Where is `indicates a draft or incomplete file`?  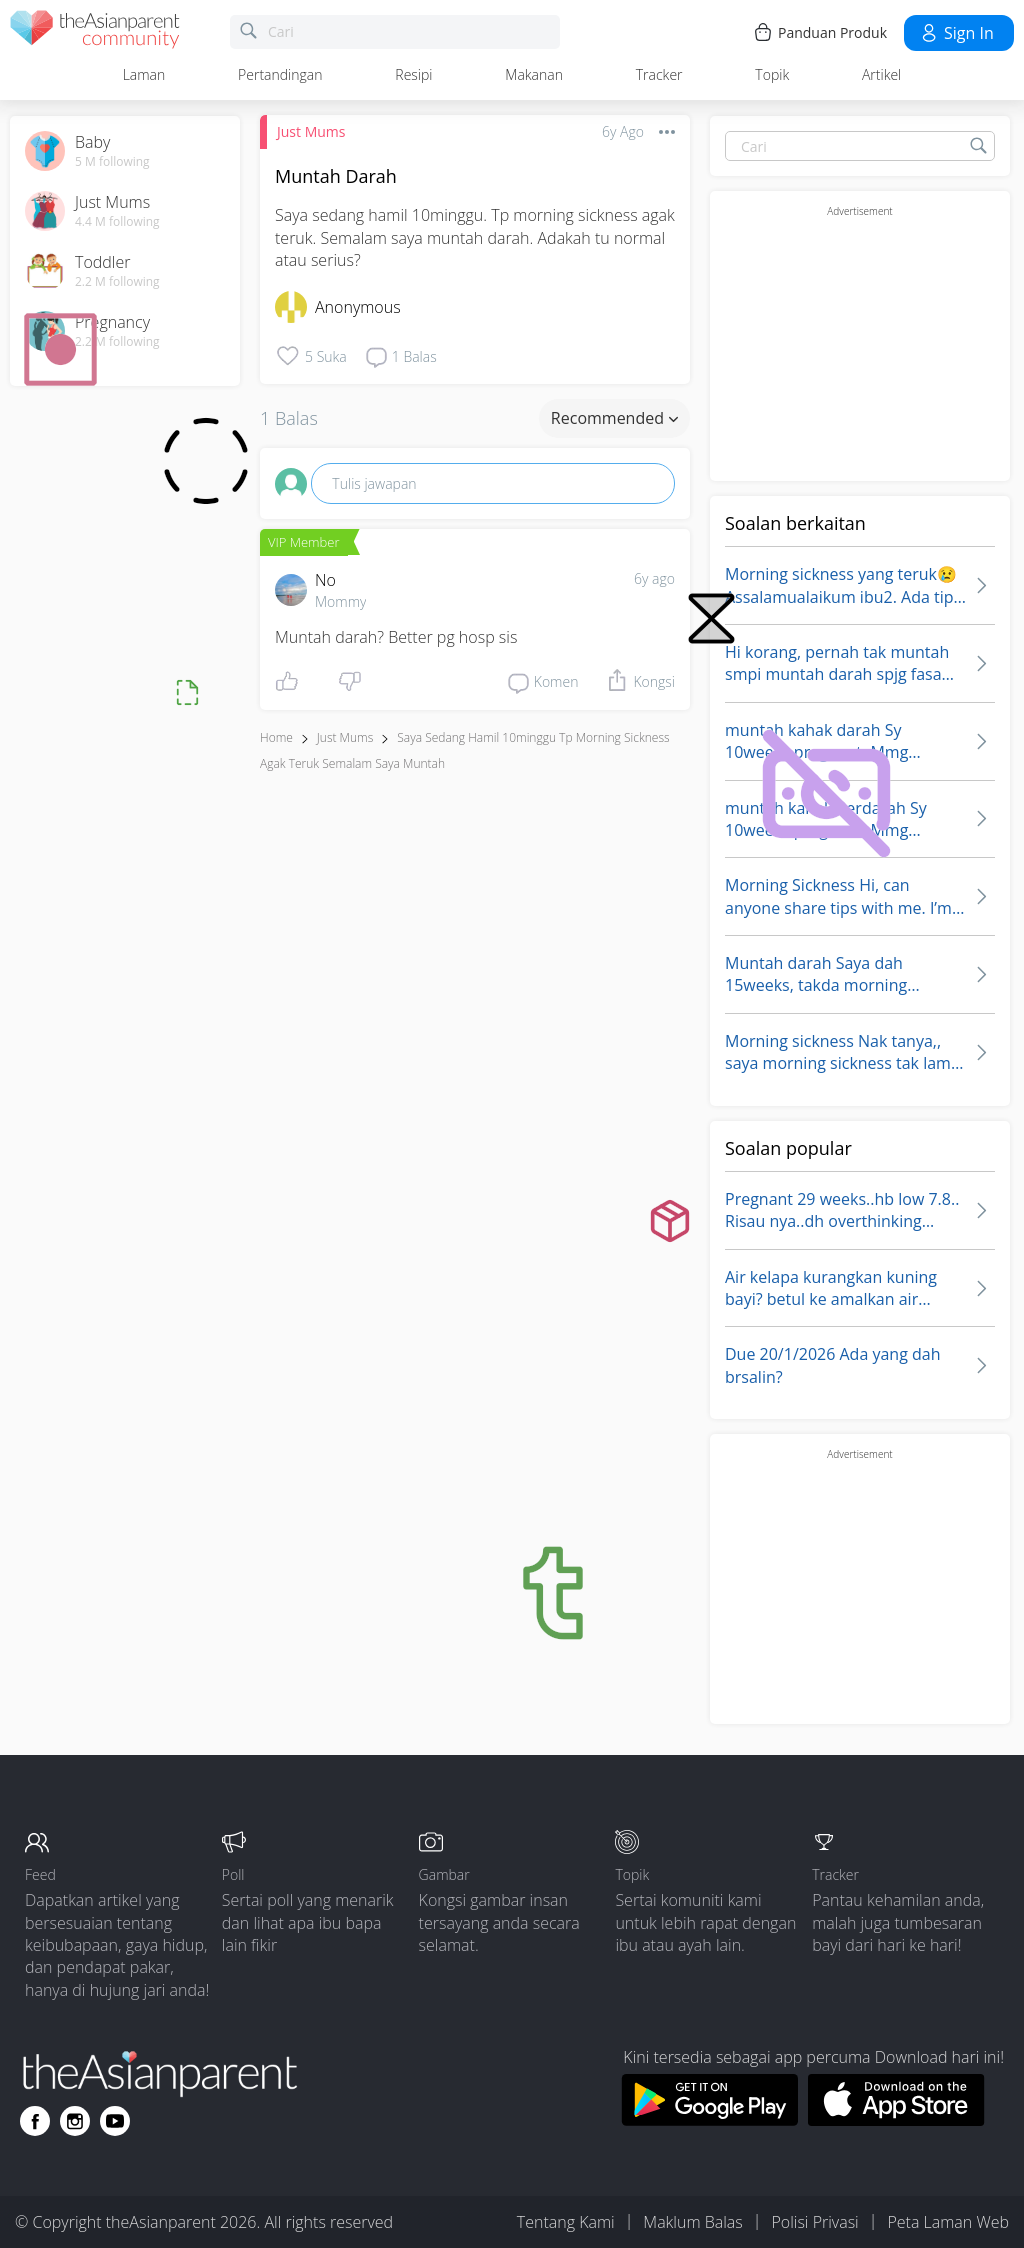
indicates a draft or incomplete file is located at coordinates (187, 692).